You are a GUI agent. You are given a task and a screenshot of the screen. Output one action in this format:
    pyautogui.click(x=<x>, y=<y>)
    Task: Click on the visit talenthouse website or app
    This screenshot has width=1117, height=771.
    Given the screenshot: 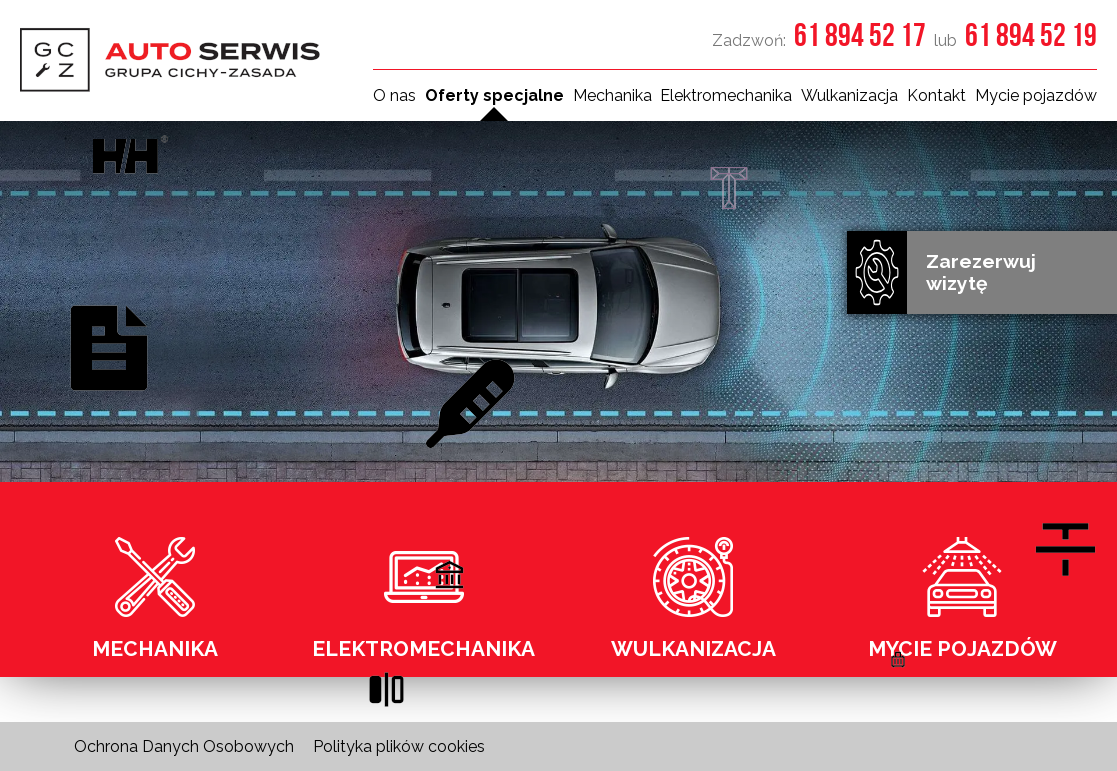 What is the action you would take?
    pyautogui.click(x=729, y=188)
    